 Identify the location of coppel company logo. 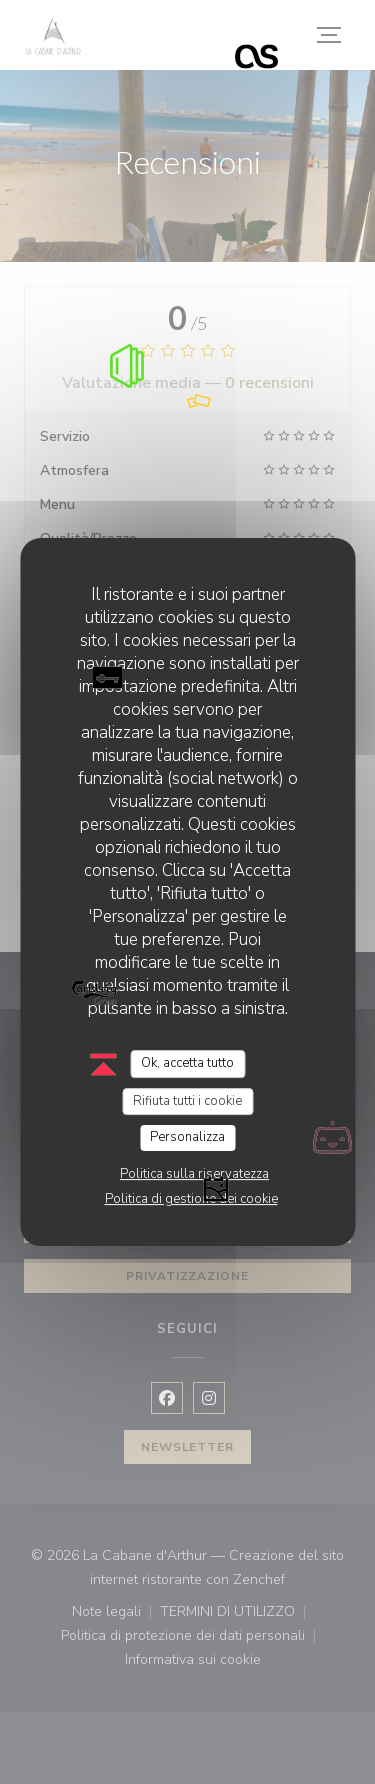
(107, 677).